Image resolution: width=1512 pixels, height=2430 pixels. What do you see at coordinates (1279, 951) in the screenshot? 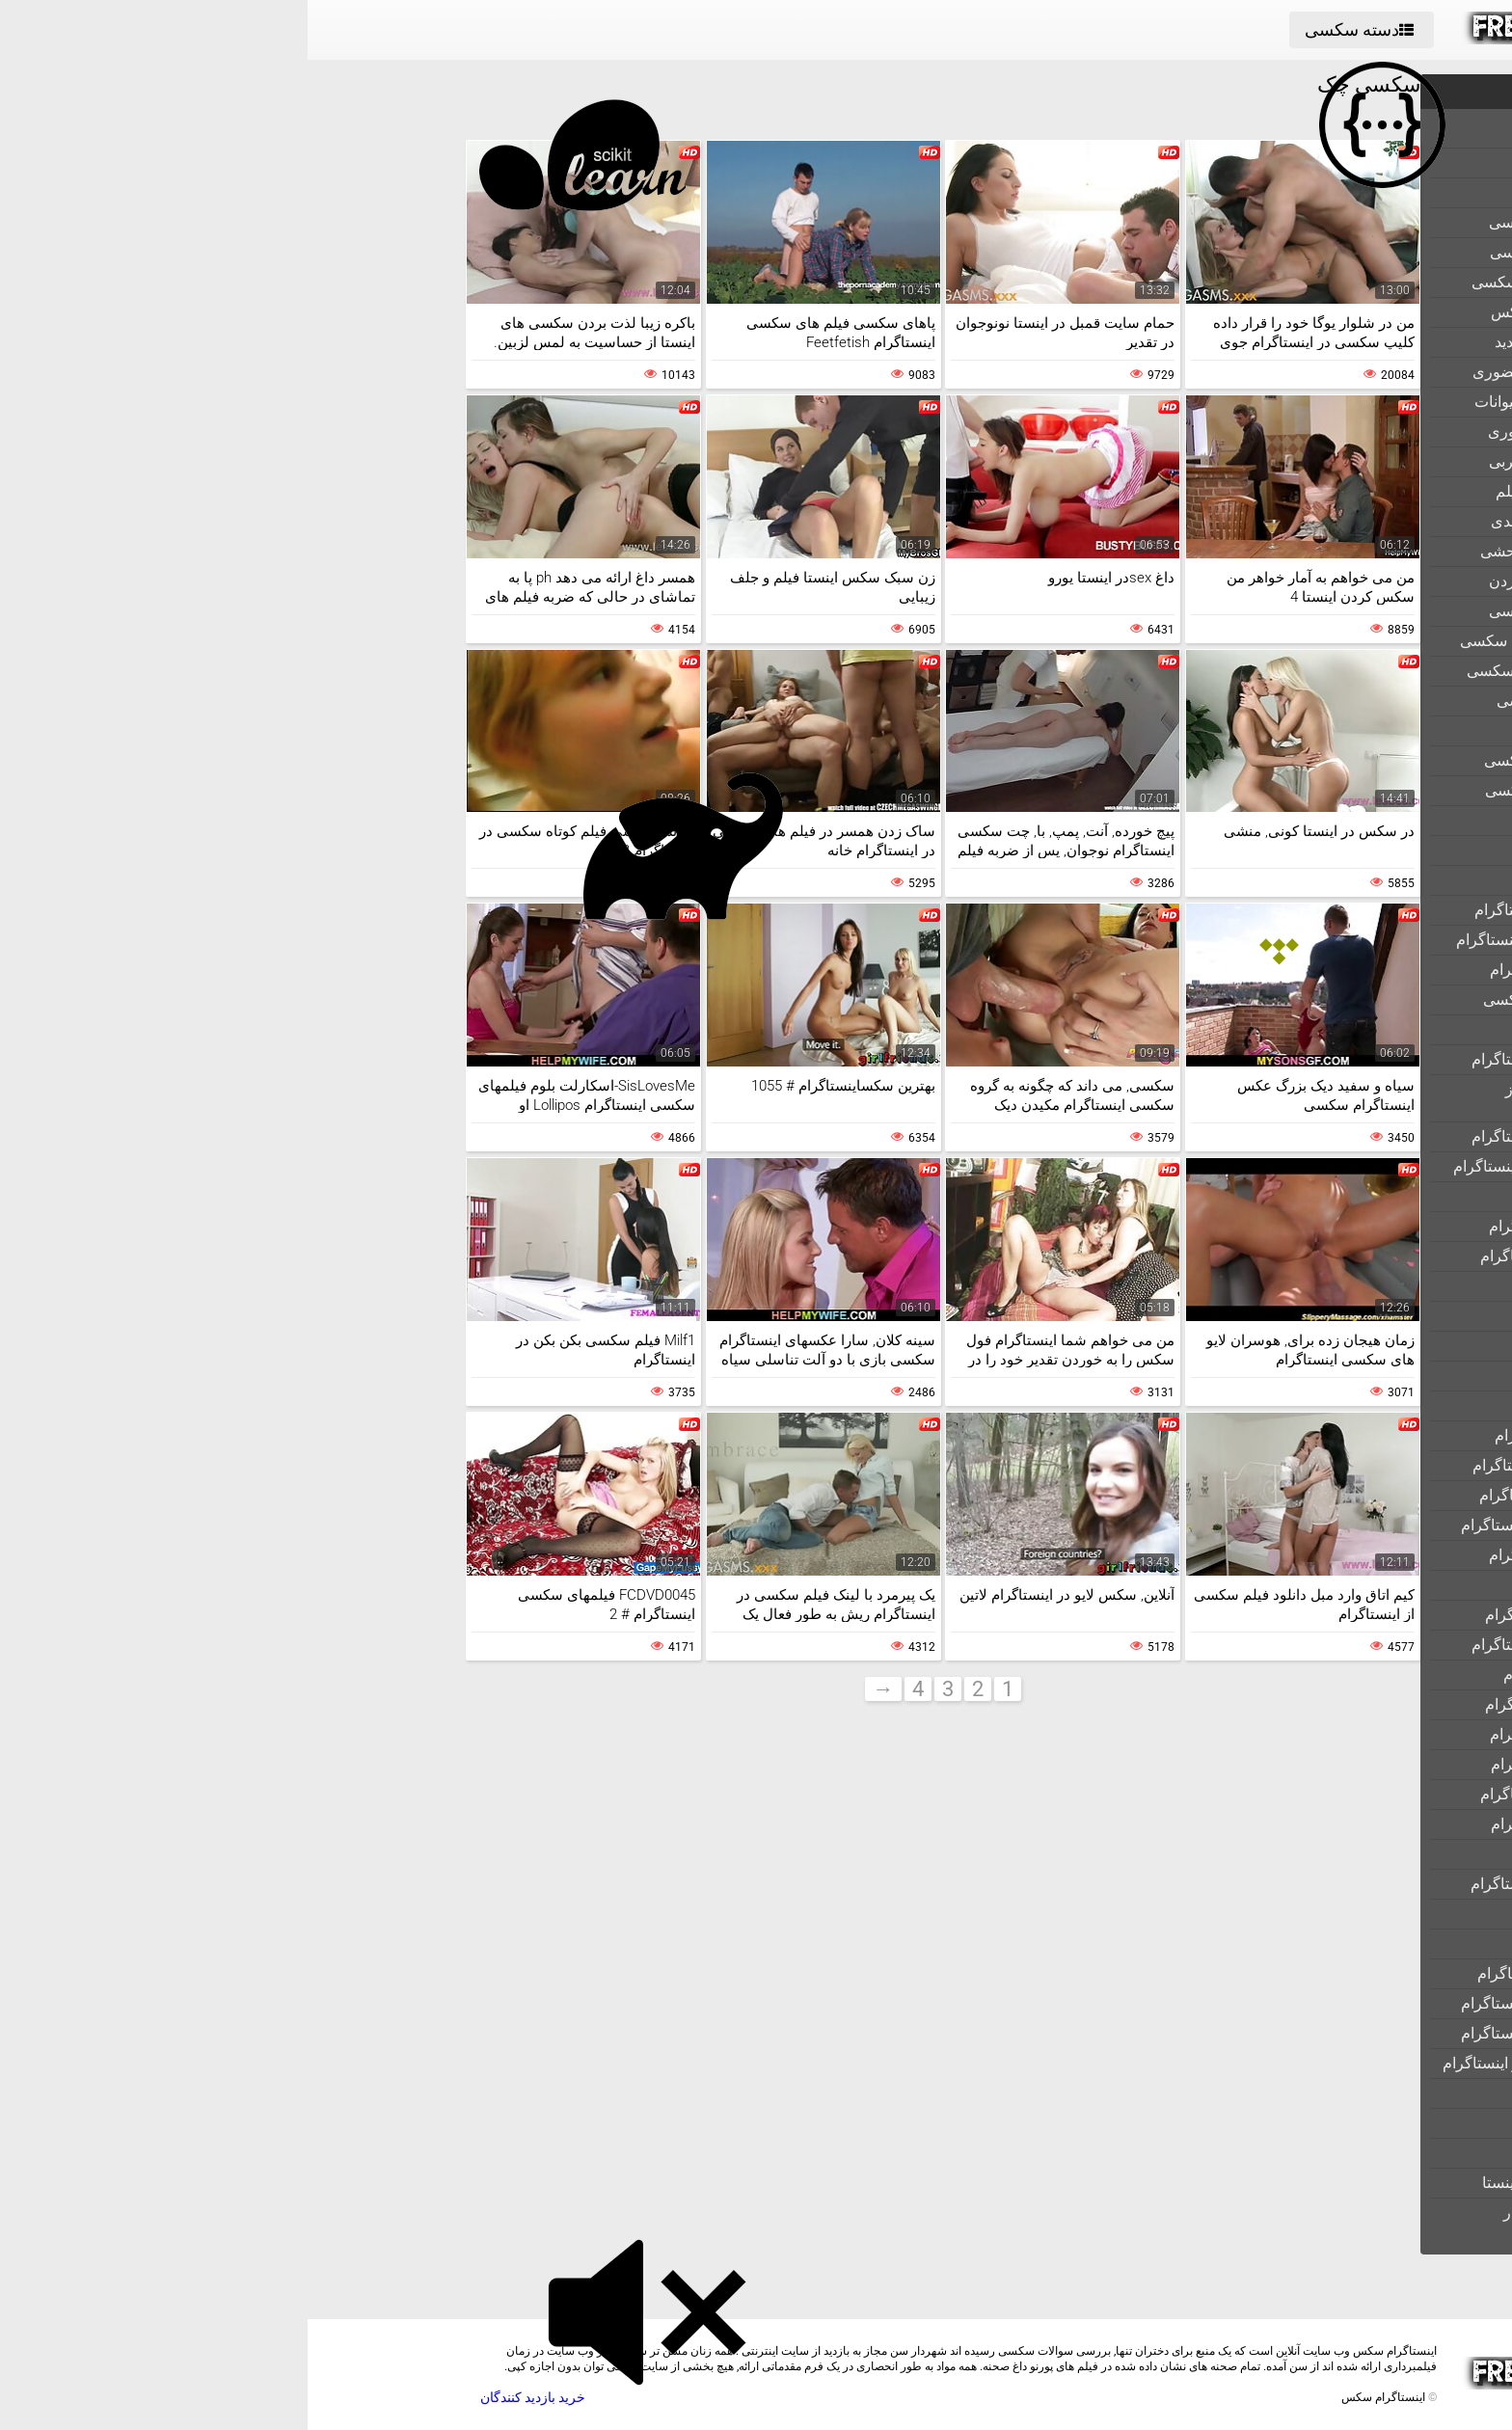
I see `open tidal music streaming app` at bounding box center [1279, 951].